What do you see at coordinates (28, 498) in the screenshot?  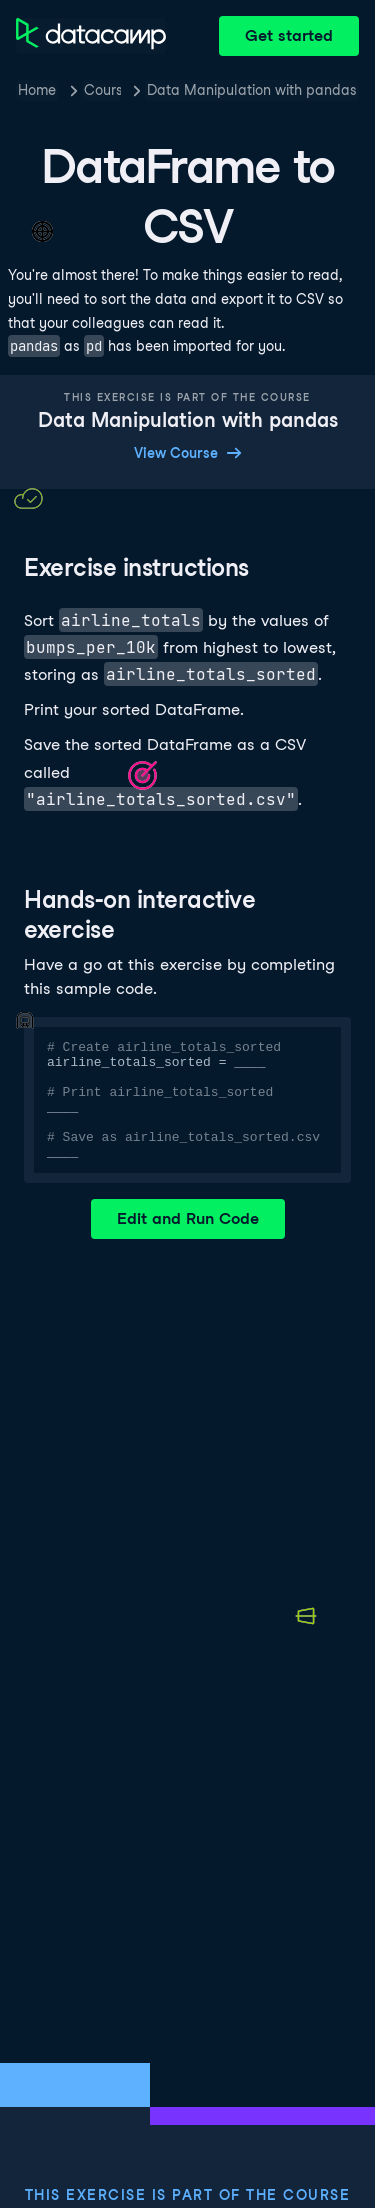 I see `file successfully uploaded to cloud storage` at bounding box center [28, 498].